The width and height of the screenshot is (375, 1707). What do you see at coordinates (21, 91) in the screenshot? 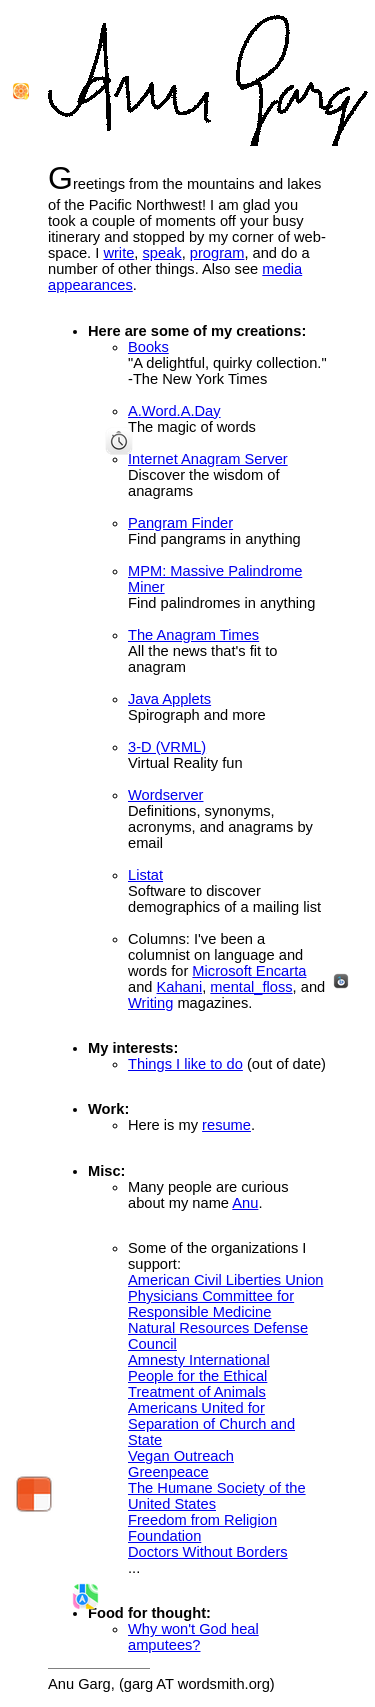
I see `open sound juicer cd ripper app` at bounding box center [21, 91].